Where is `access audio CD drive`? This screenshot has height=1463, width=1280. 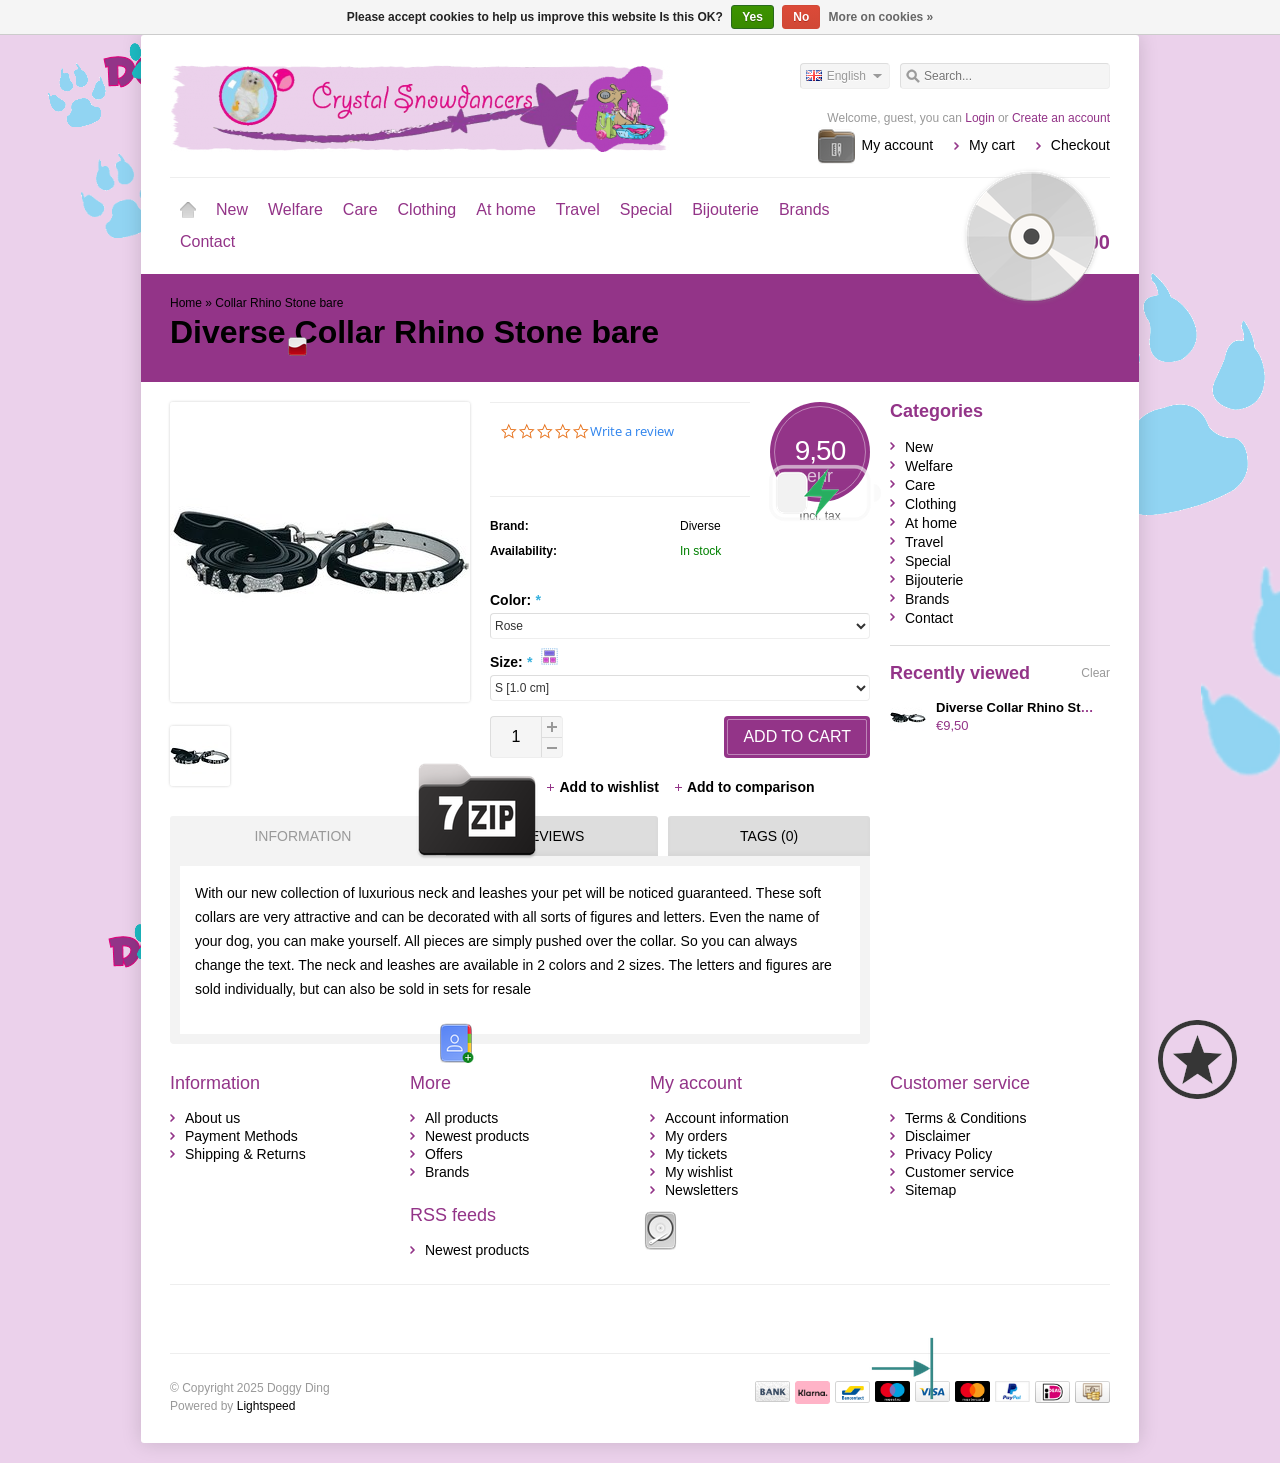
access audio CD drive is located at coordinates (1031, 236).